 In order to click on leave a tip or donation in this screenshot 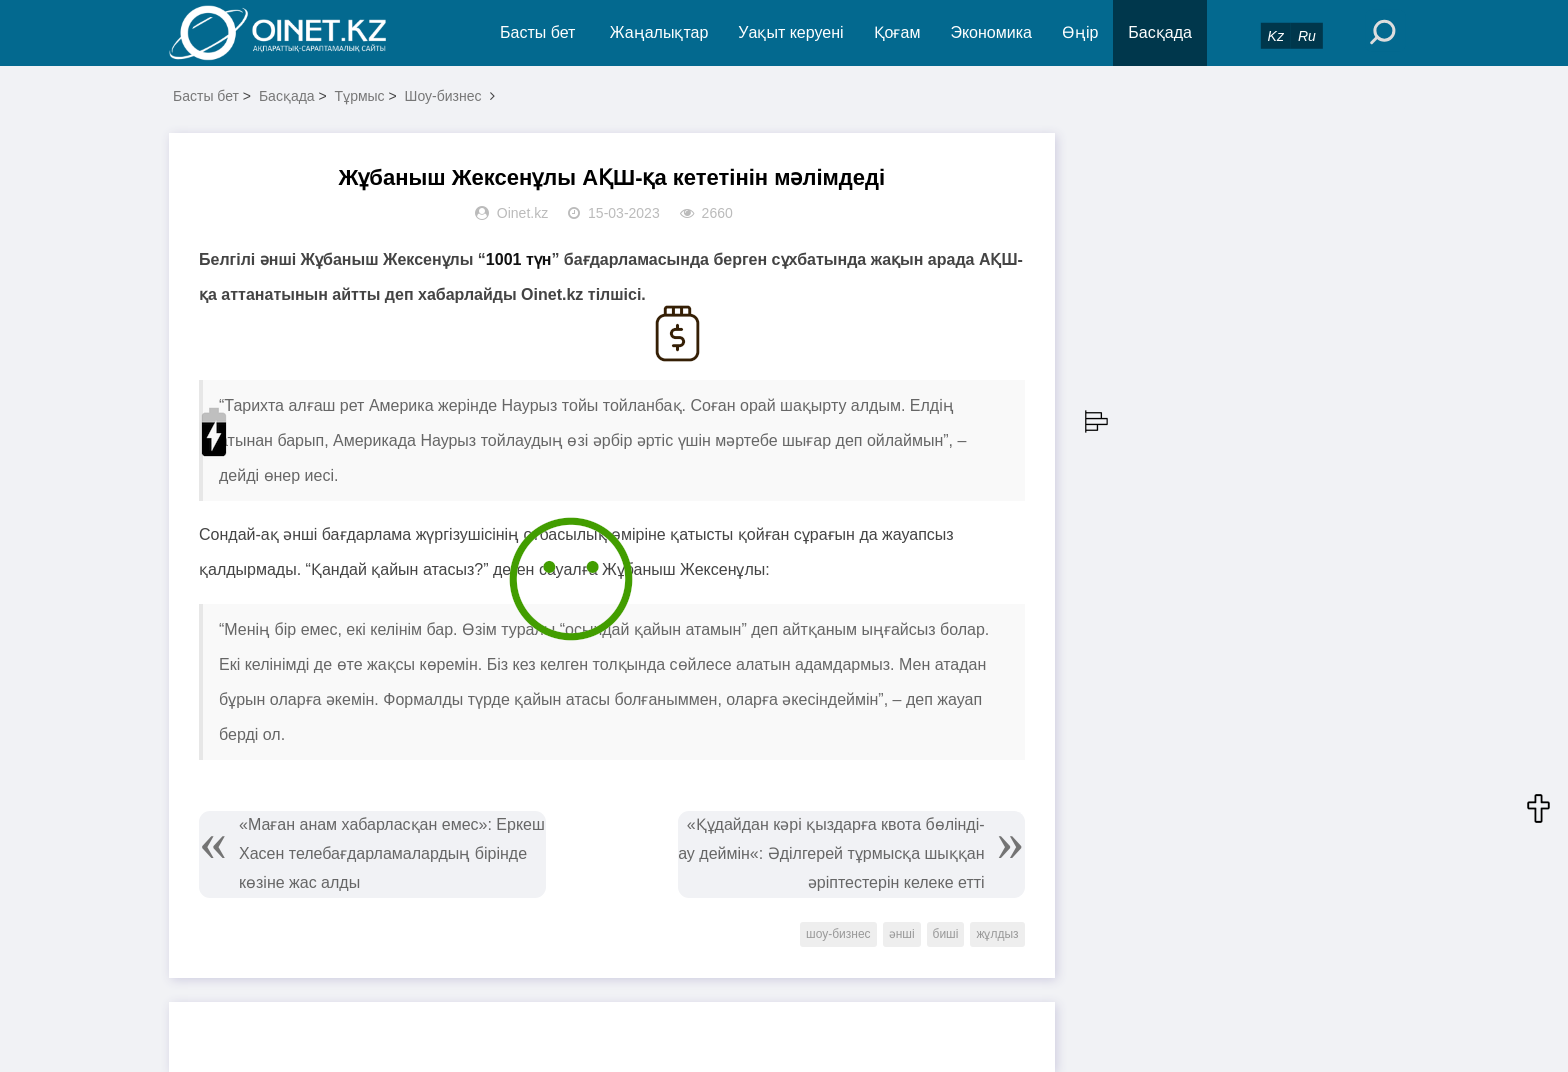, I will do `click(677, 333)`.